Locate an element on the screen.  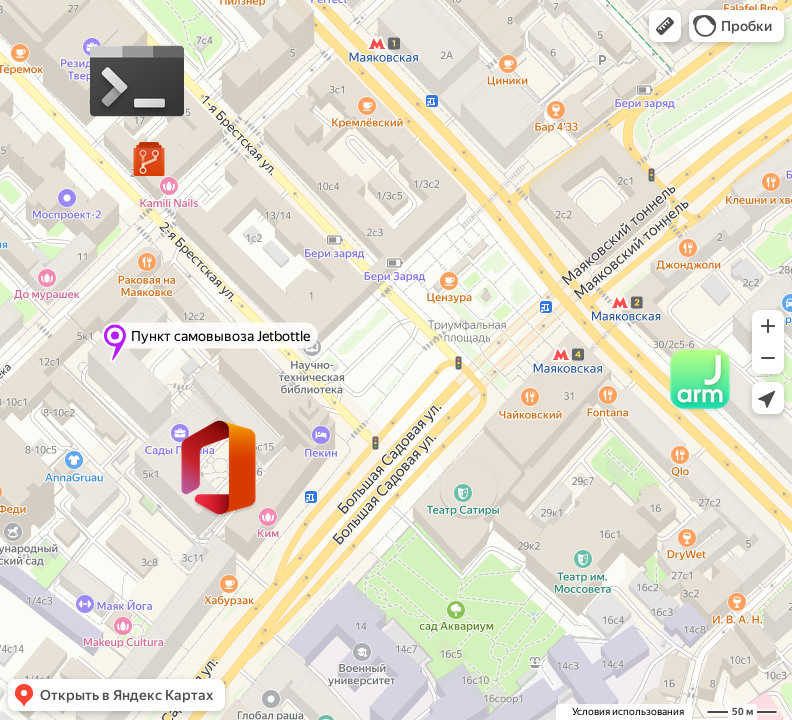
open the terminal application is located at coordinates (137, 81).